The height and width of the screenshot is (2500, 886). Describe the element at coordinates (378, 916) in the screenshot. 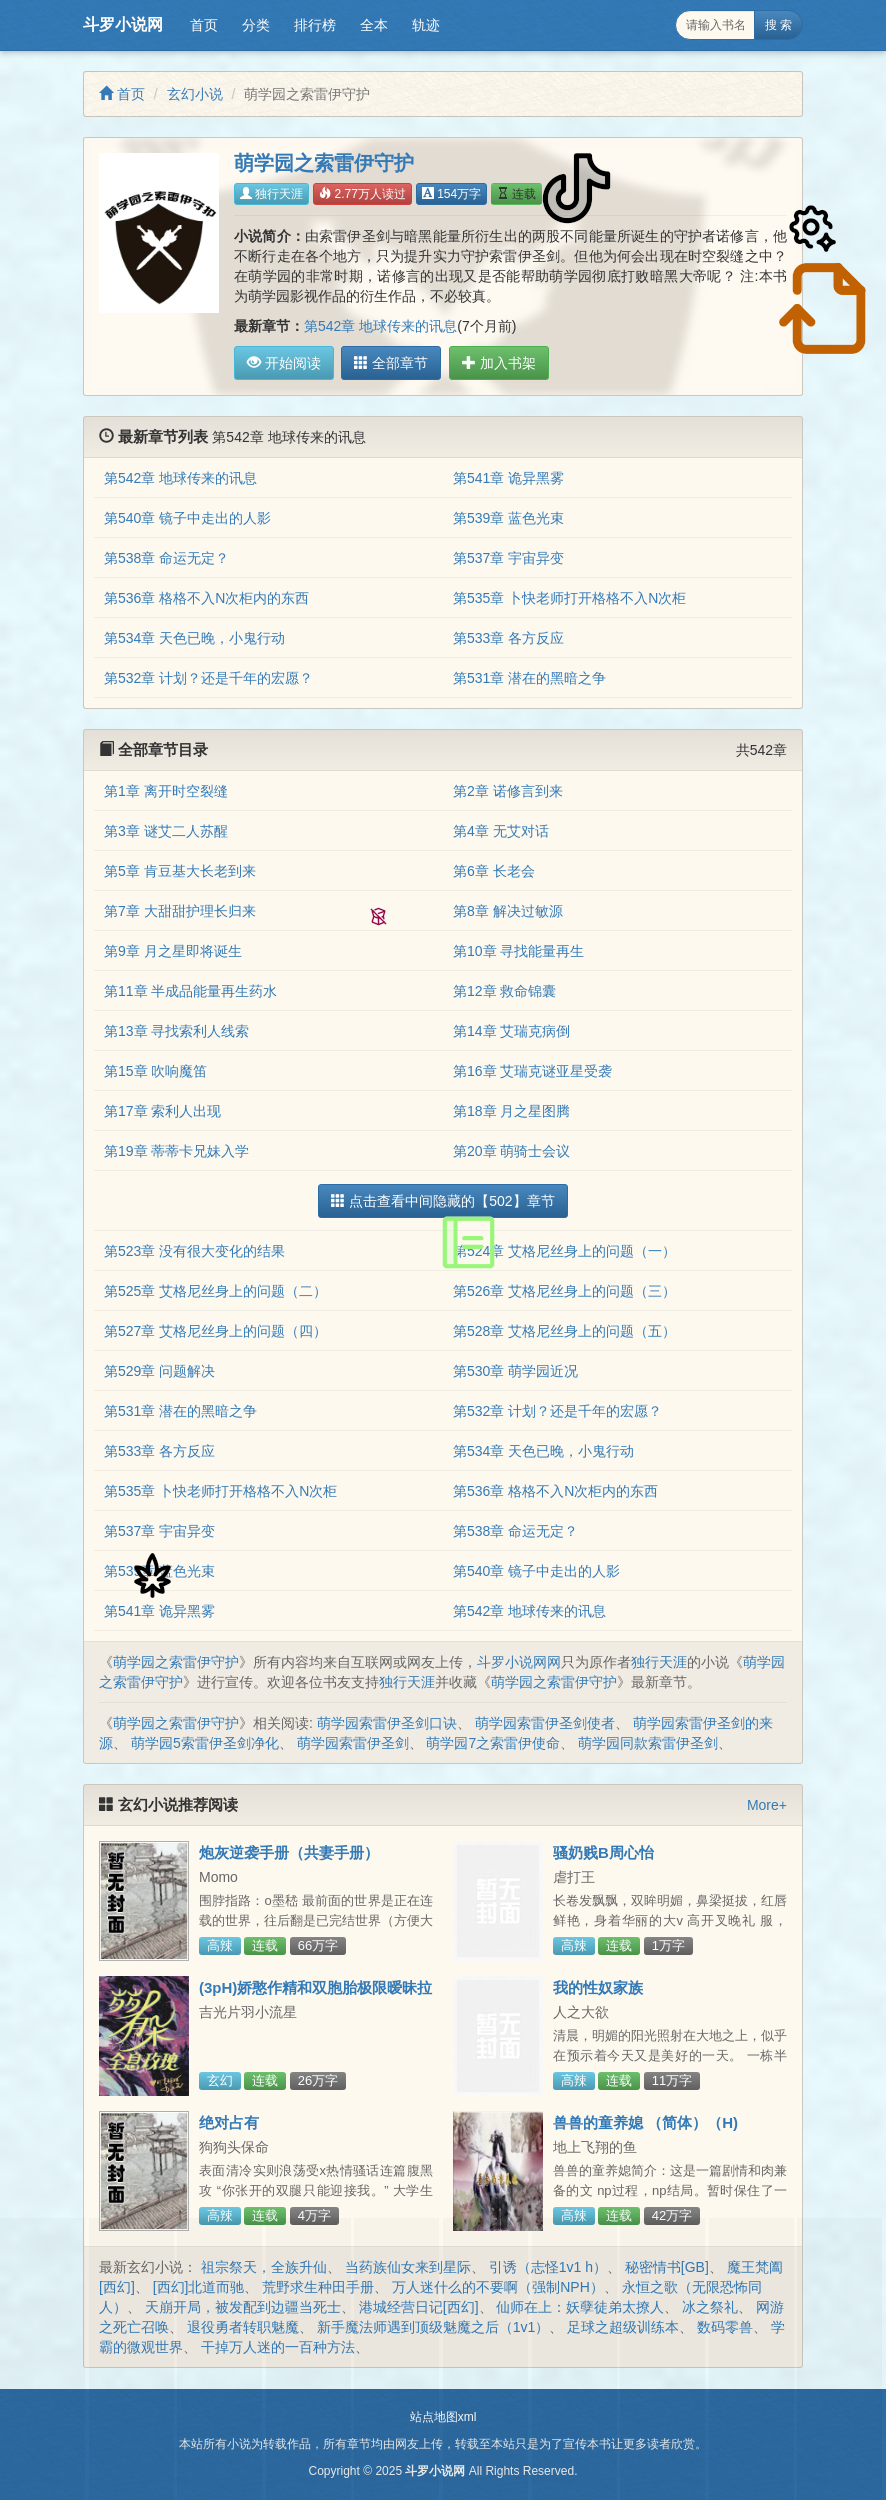

I see `disable 3D object rendering` at that location.